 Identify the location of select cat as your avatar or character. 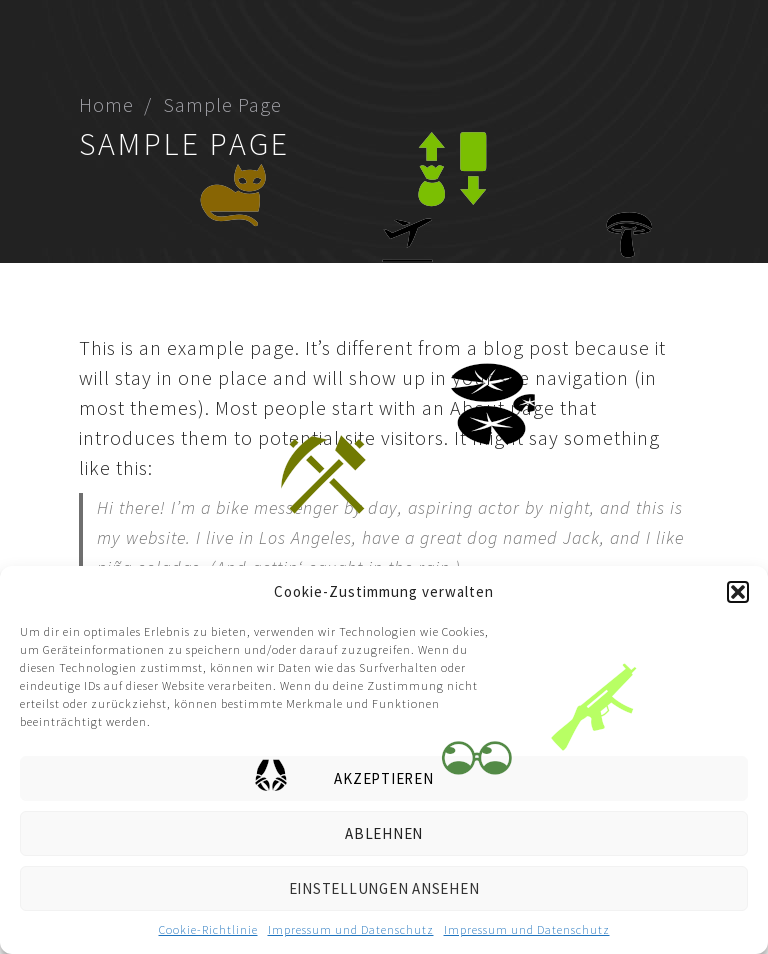
(233, 194).